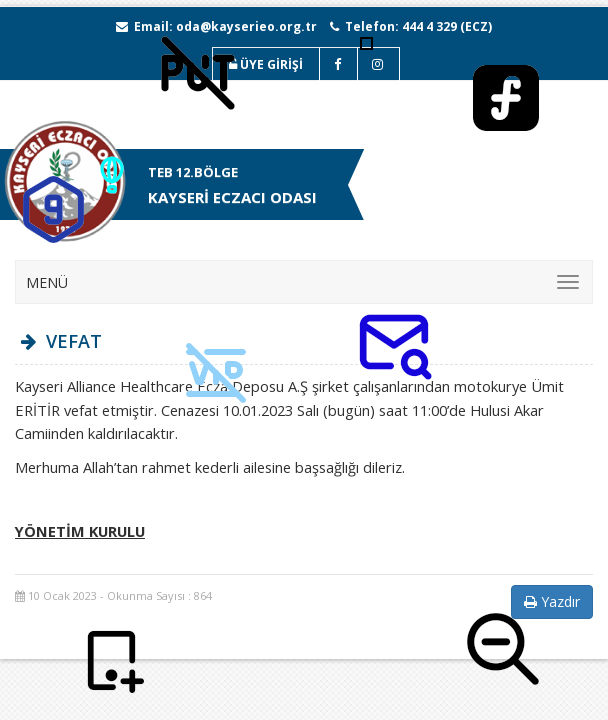 The width and height of the screenshot is (608, 720). What do you see at coordinates (53, 209) in the screenshot?
I see `indicates step 9 in a multi-step process` at bounding box center [53, 209].